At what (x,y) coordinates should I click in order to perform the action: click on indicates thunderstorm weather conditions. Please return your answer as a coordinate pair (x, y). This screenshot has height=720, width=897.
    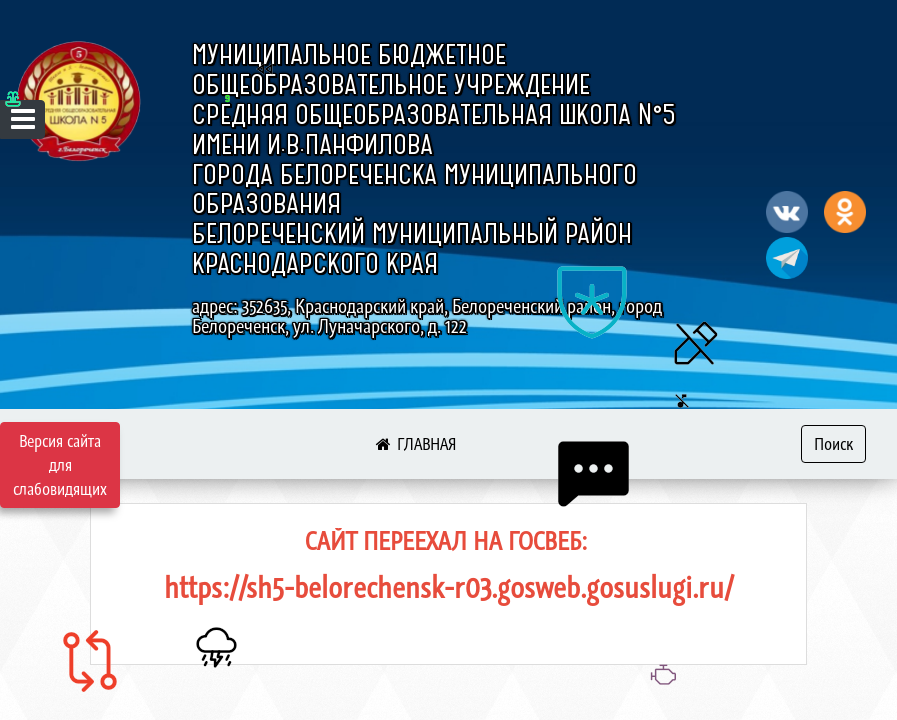
    Looking at the image, I should click on (216, 647).